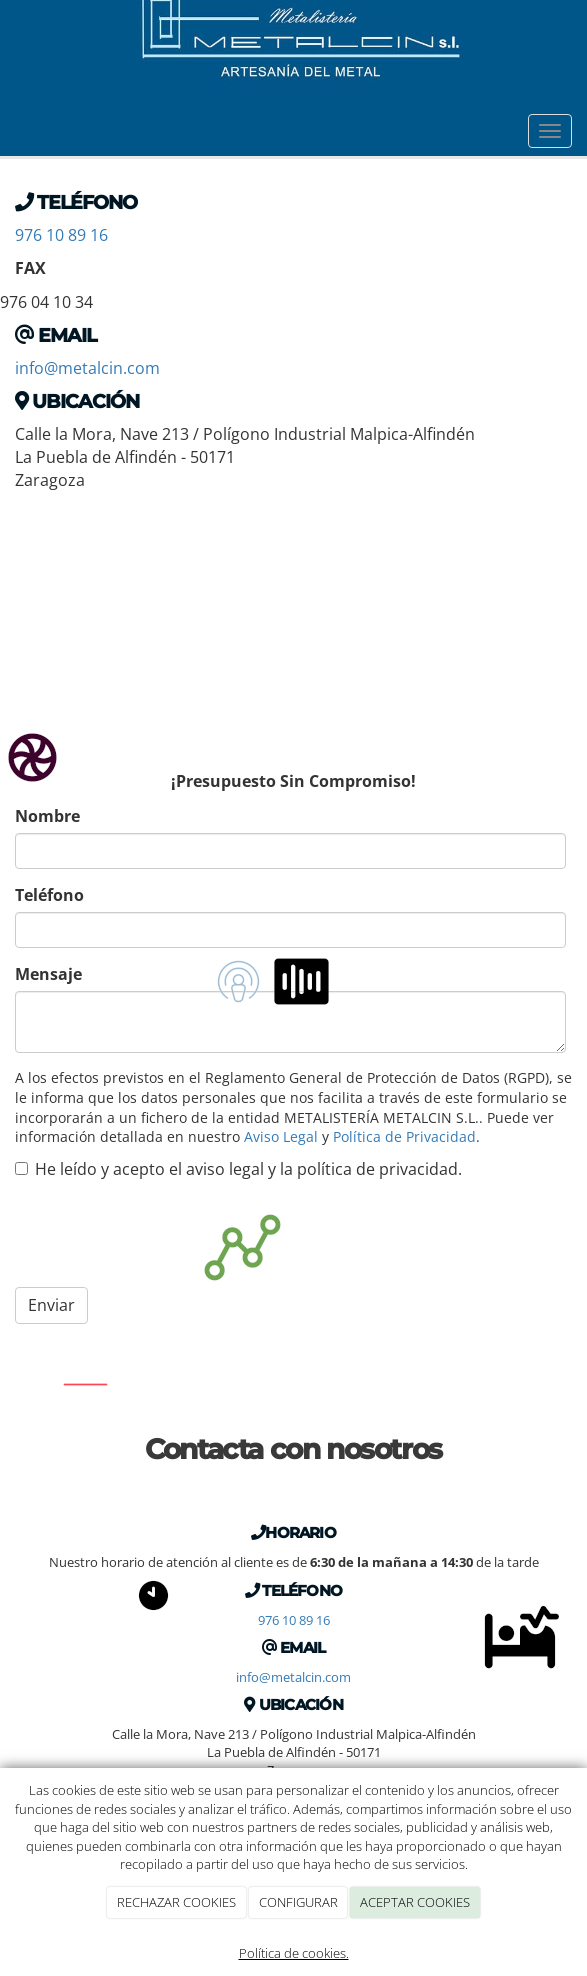  Describe the element at coordinates (520, 1641) in the screenshot. I see `view patient procedures or medical records` at that location.